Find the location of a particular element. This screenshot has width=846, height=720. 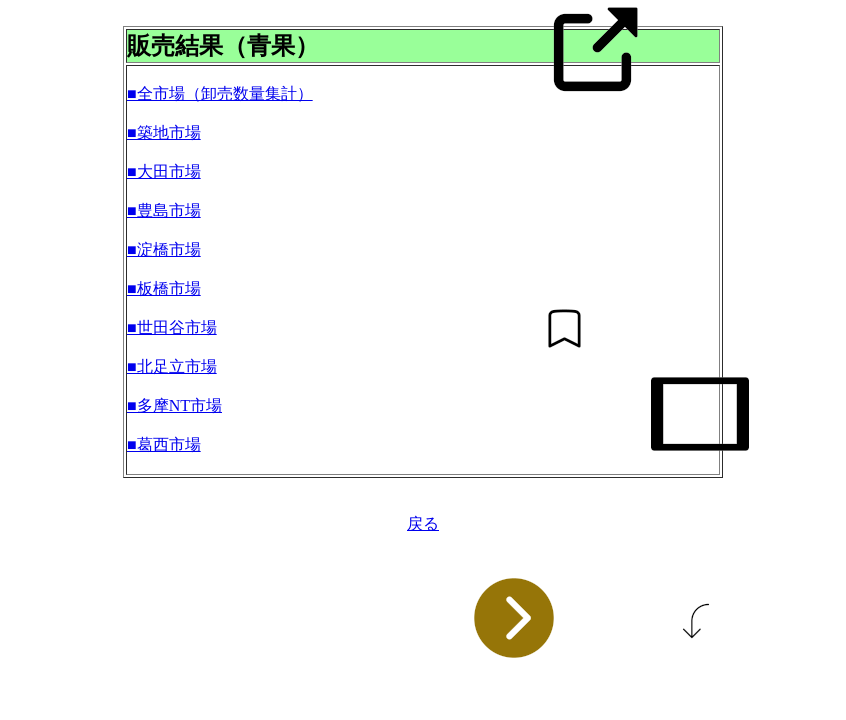

go back and down in navigation is located at coordinates (696, 621).